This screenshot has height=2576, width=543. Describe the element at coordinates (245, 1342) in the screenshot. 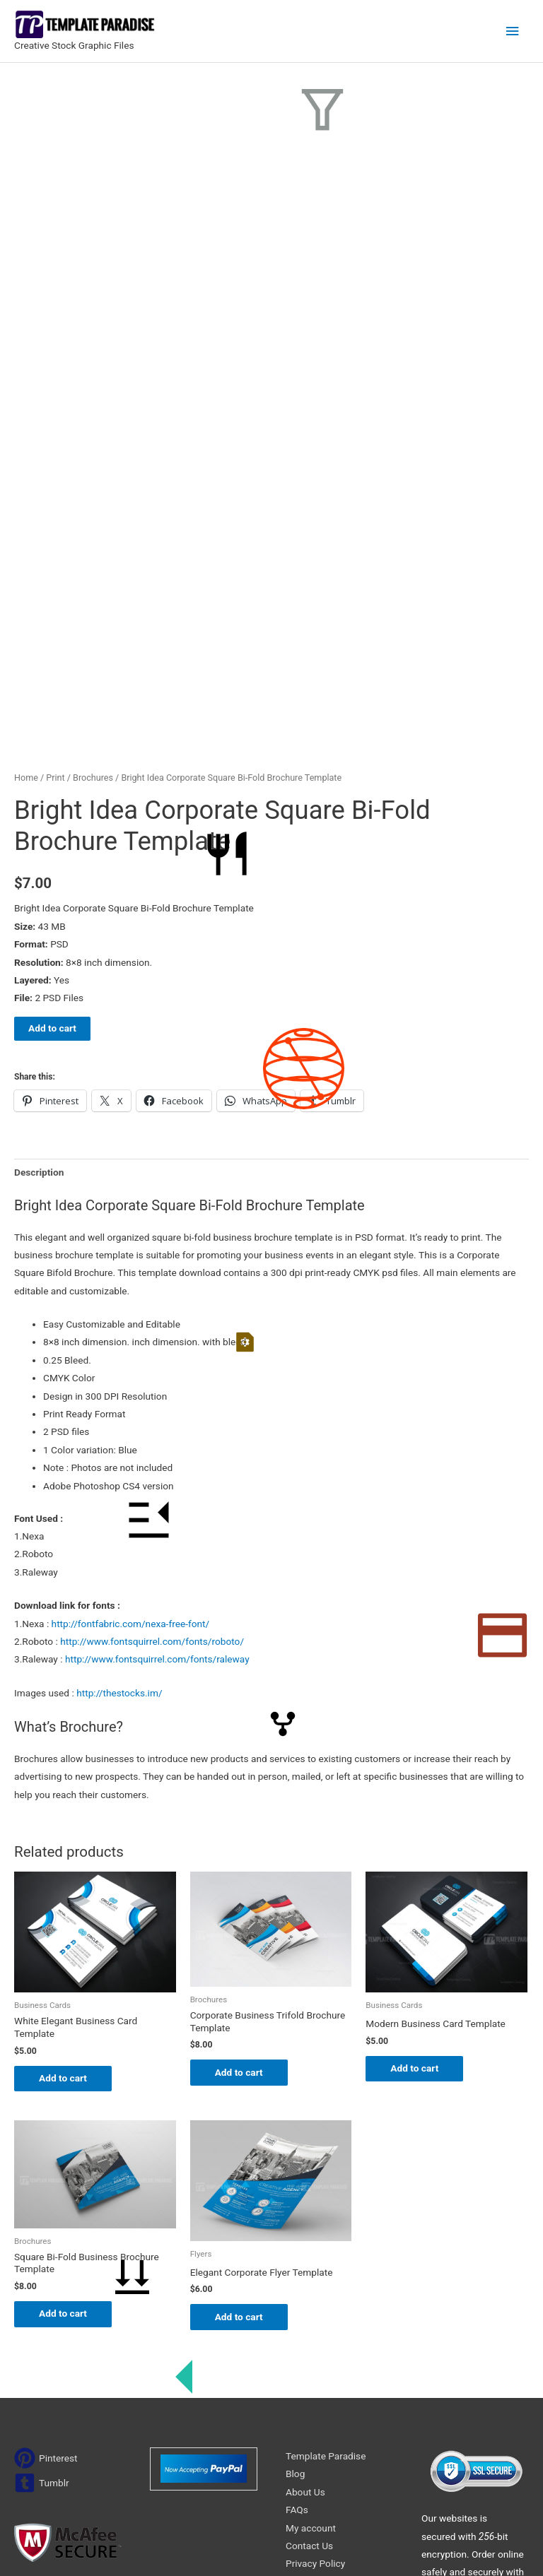

I see `access file settings or preferences` at that location.